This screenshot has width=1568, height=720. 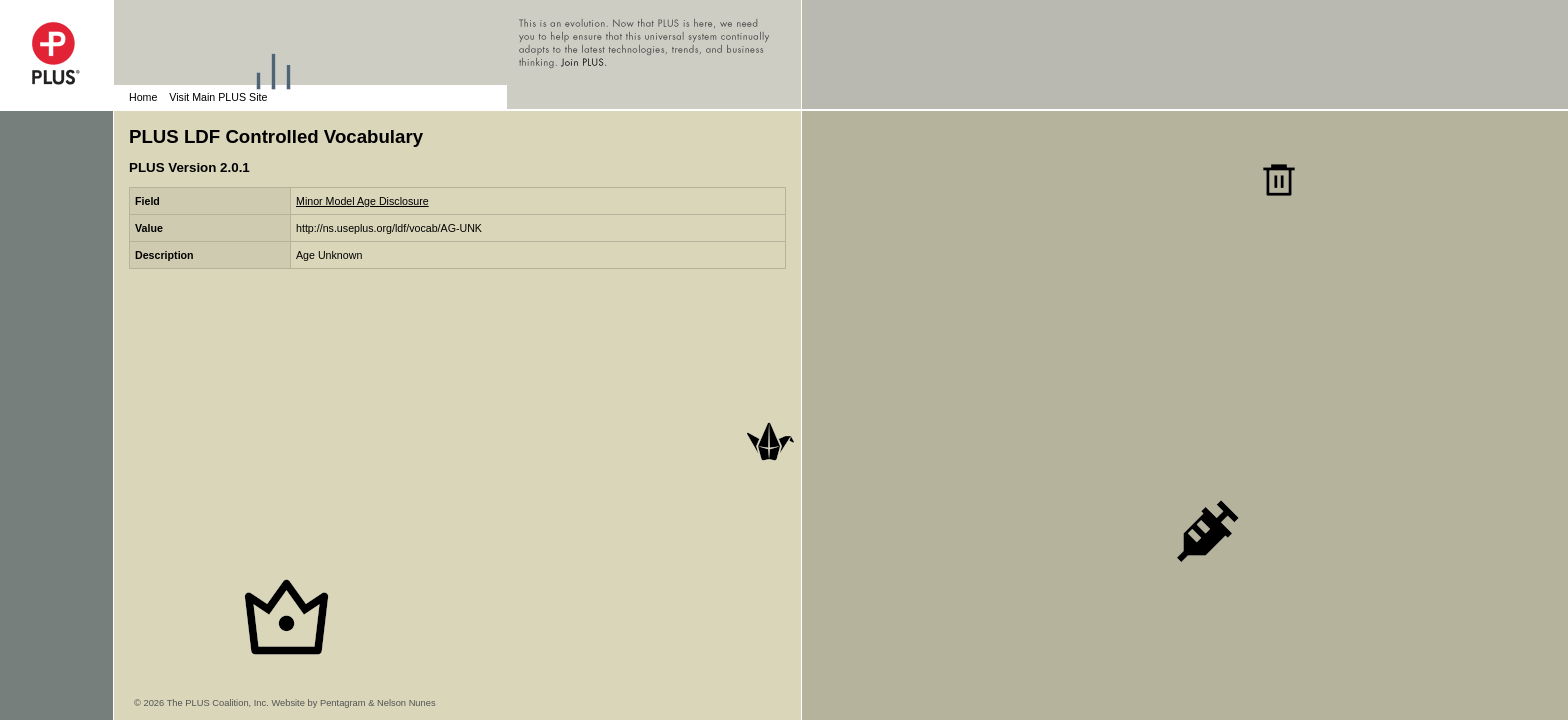 I want to click on access medical or vaccination records, so click(x=1208, y=530).